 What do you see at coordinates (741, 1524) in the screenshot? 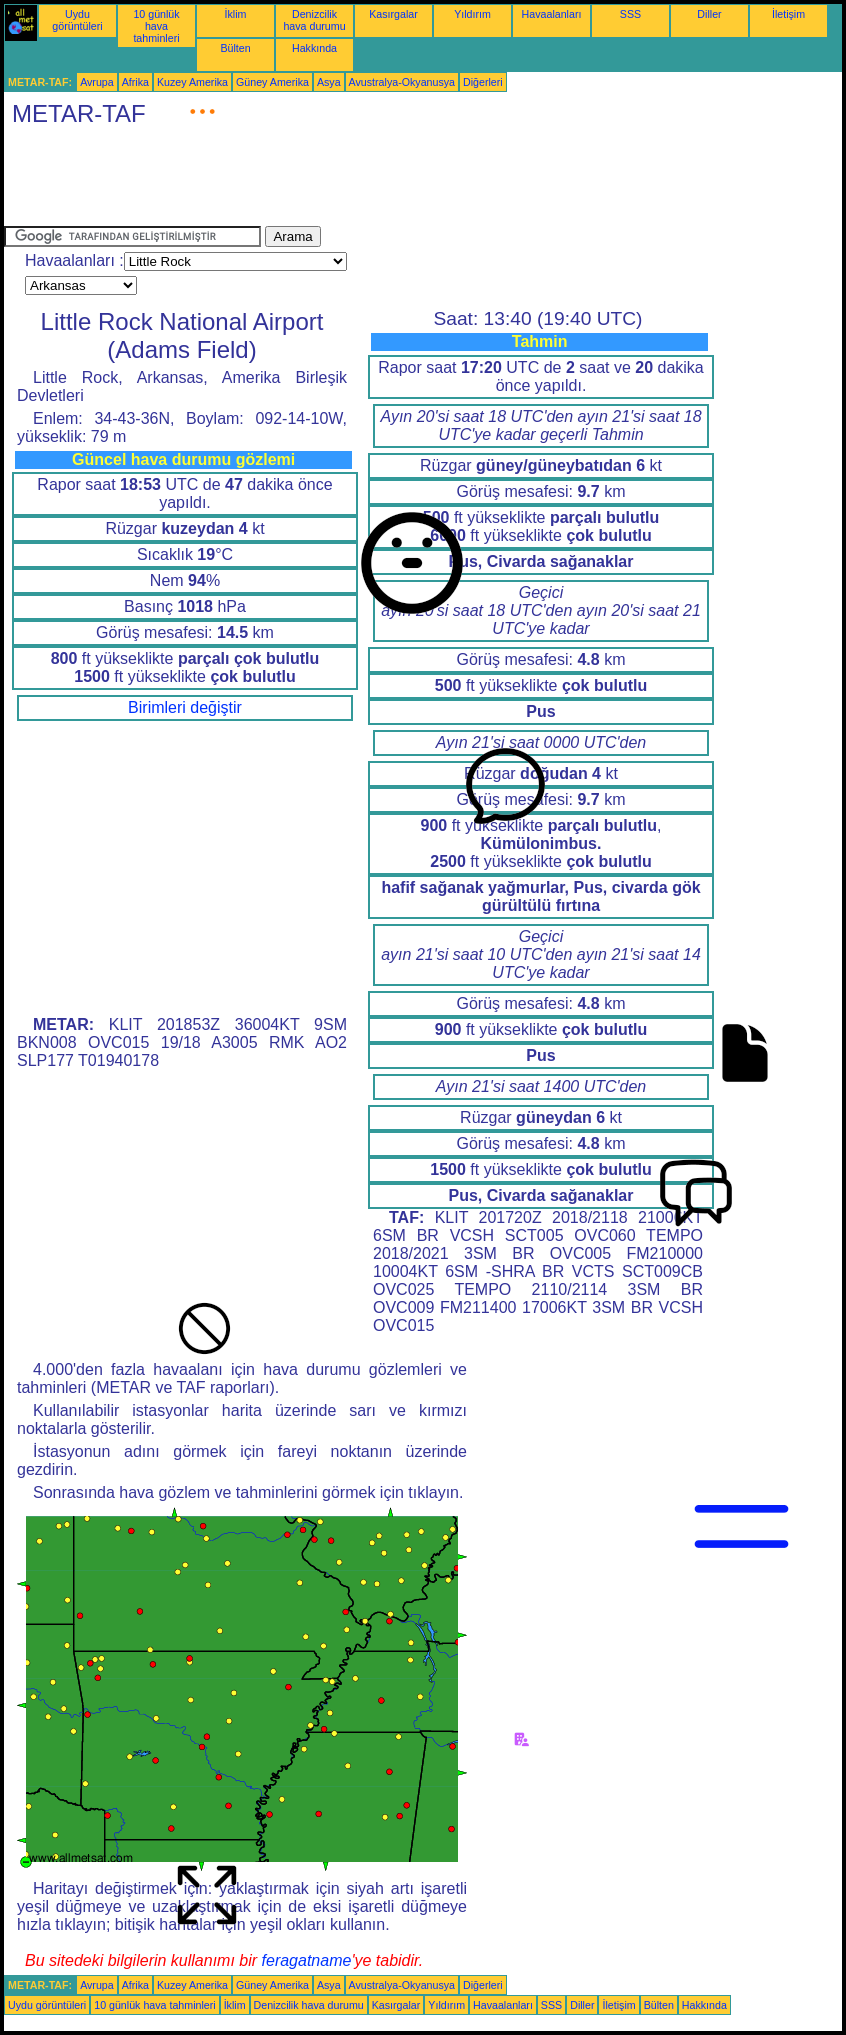
I see `open navigation menu` at bounding box center [741, 1524].